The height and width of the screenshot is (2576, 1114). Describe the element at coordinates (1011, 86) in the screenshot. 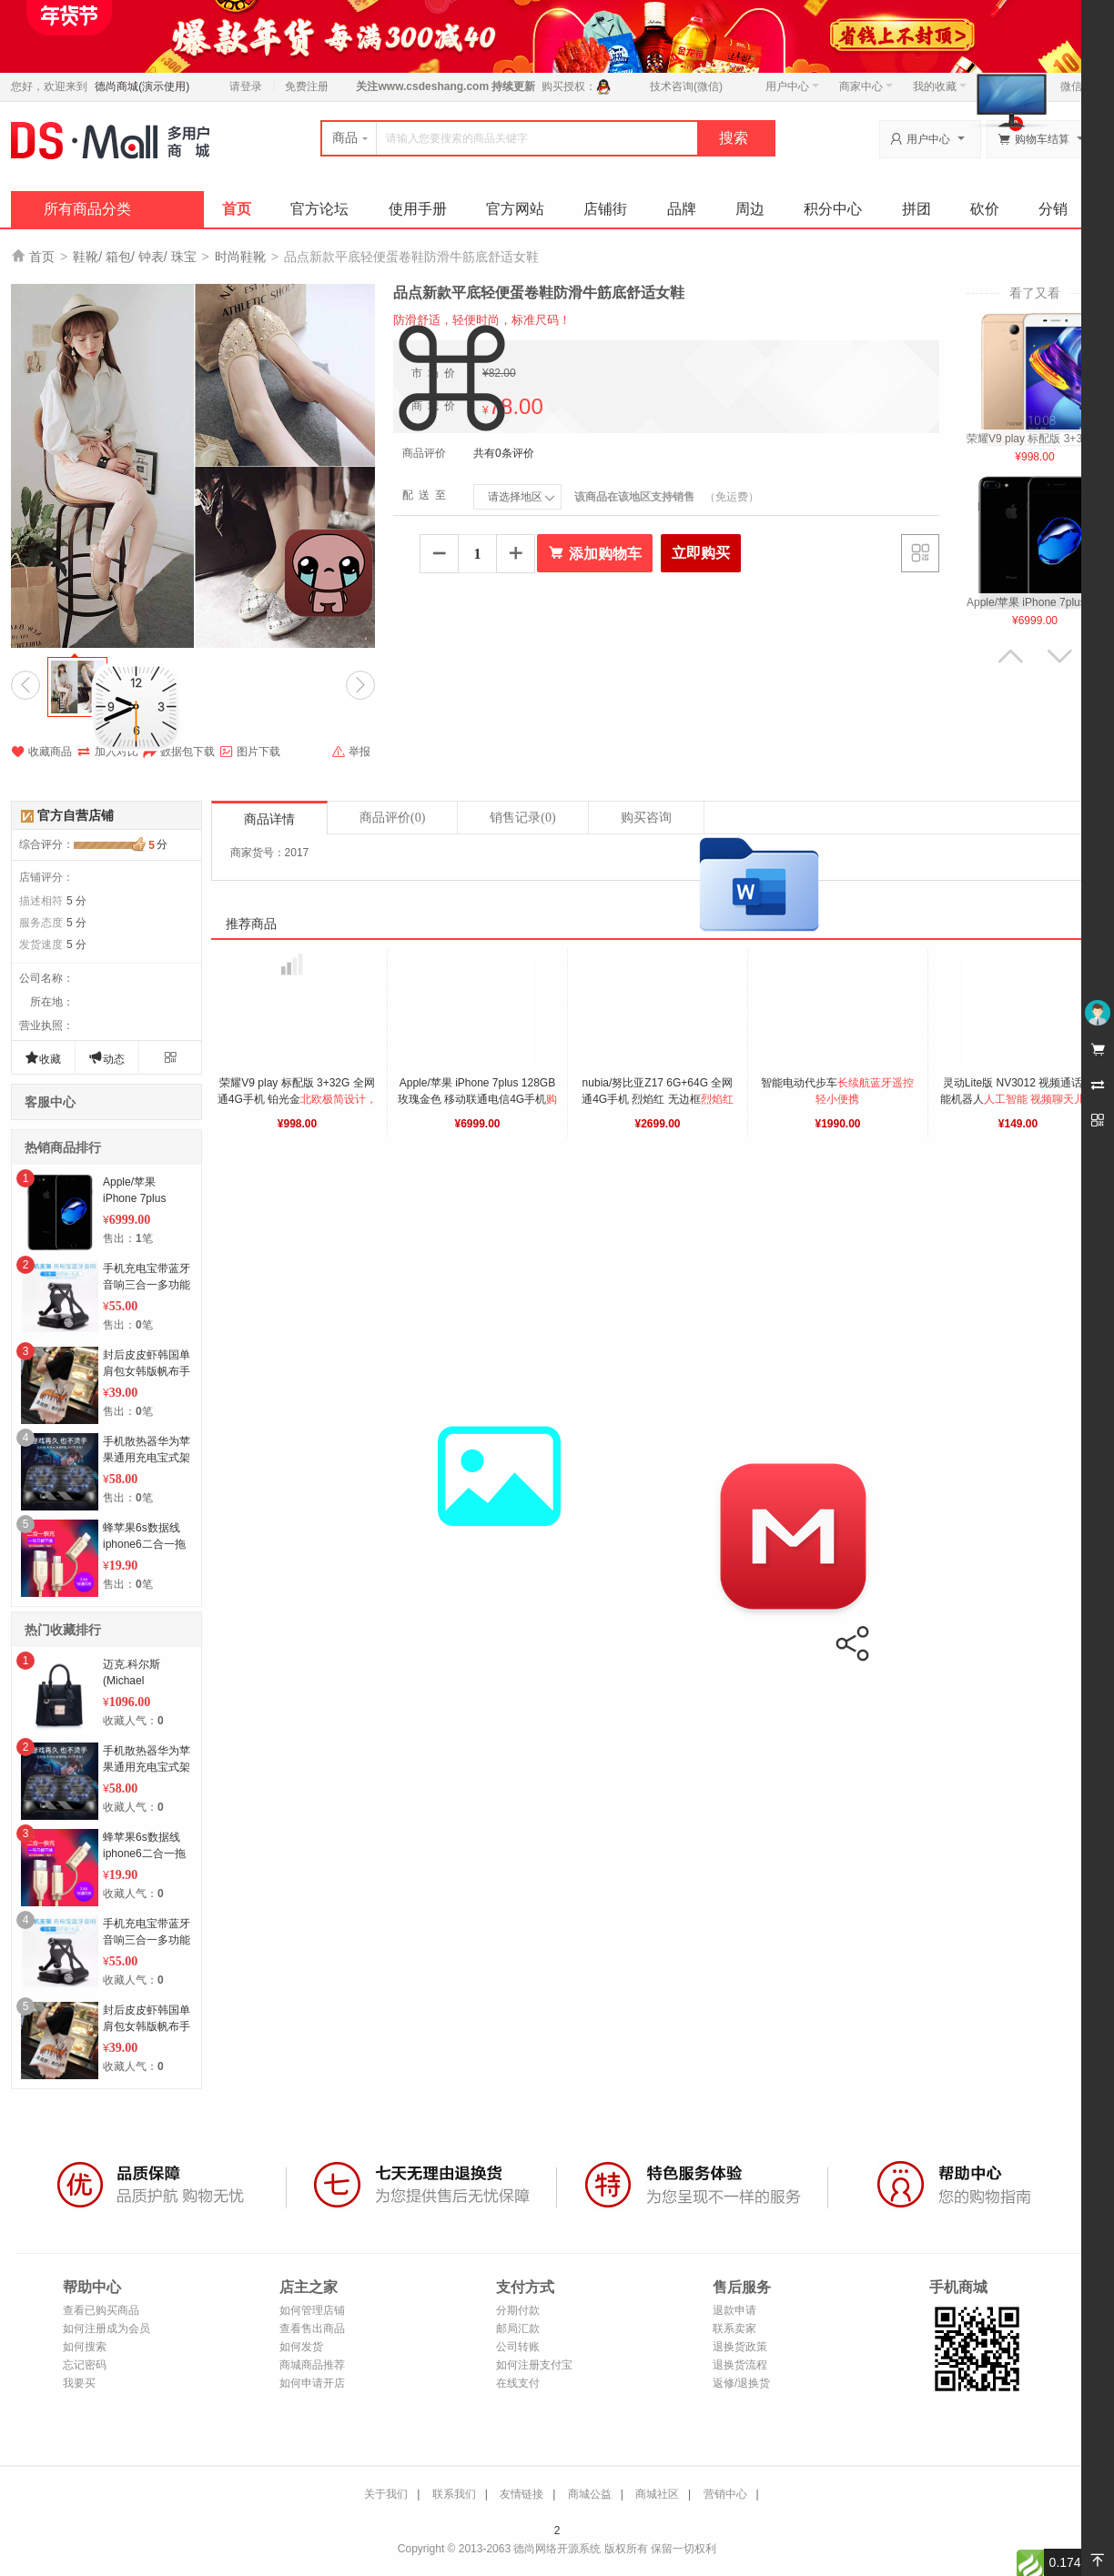

I see `external display or monitor device` at that location.